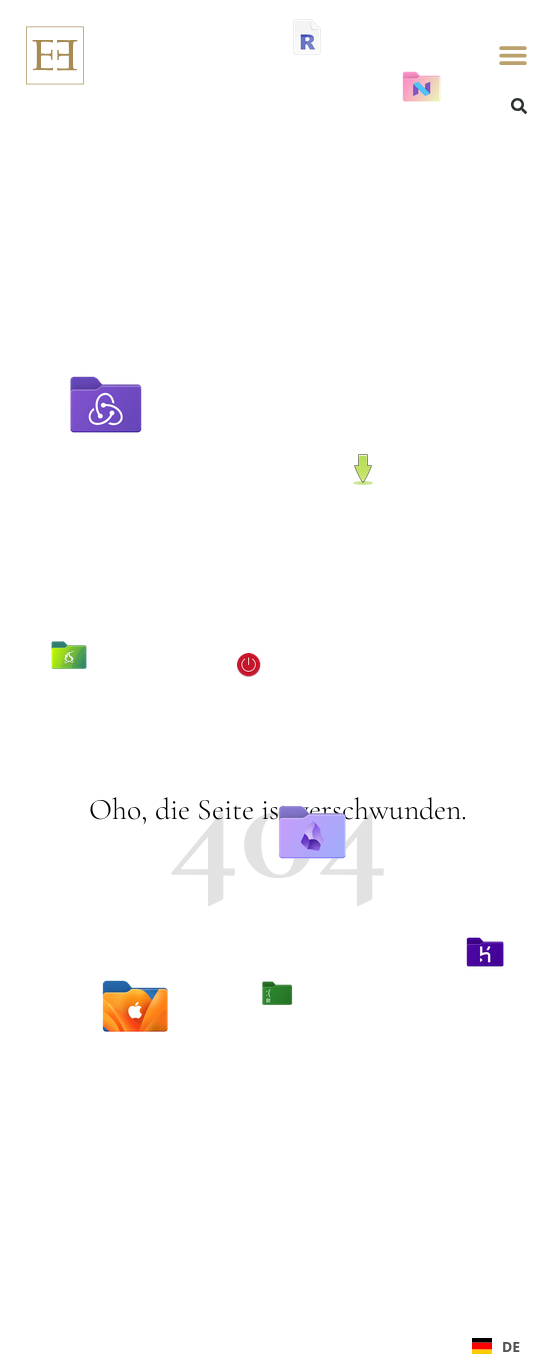  What do you see at coordinates (69, 656) in the screenshot?
I see `open your GameJolt games folder` at bounding box center [69, 656].